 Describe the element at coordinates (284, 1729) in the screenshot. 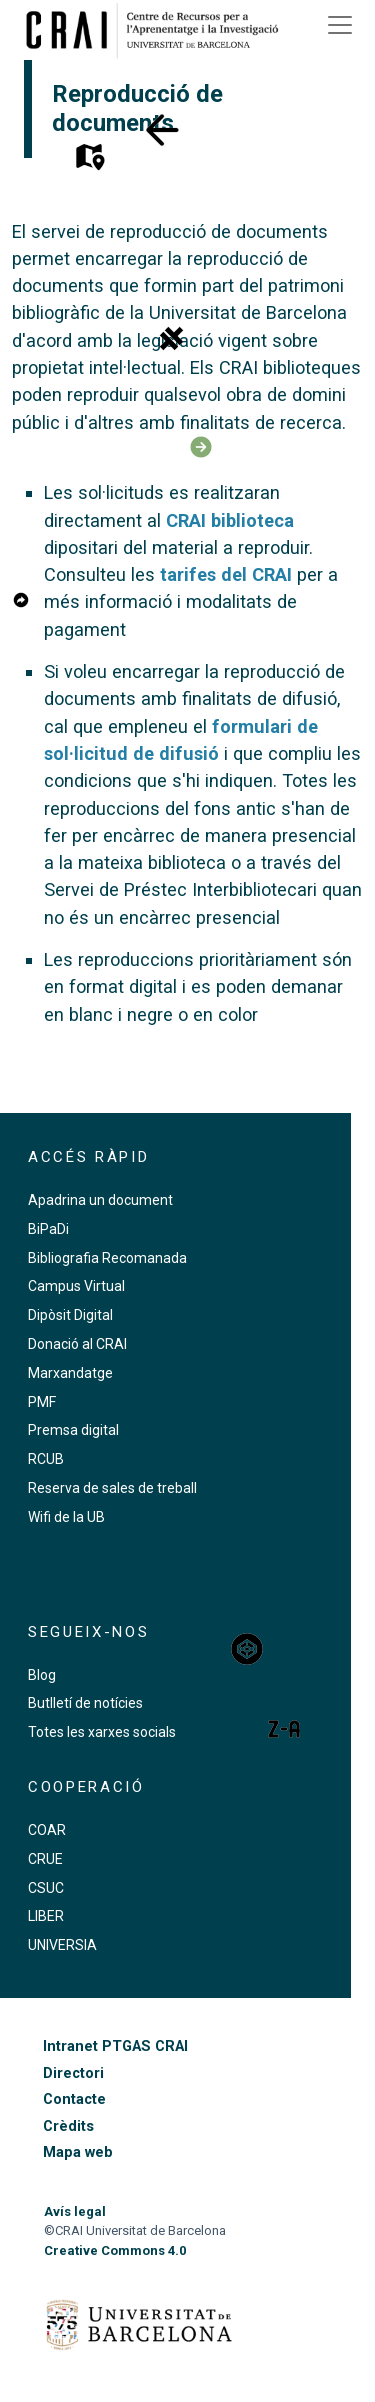

I see `sort items in reverse alphabetical order` at that location.